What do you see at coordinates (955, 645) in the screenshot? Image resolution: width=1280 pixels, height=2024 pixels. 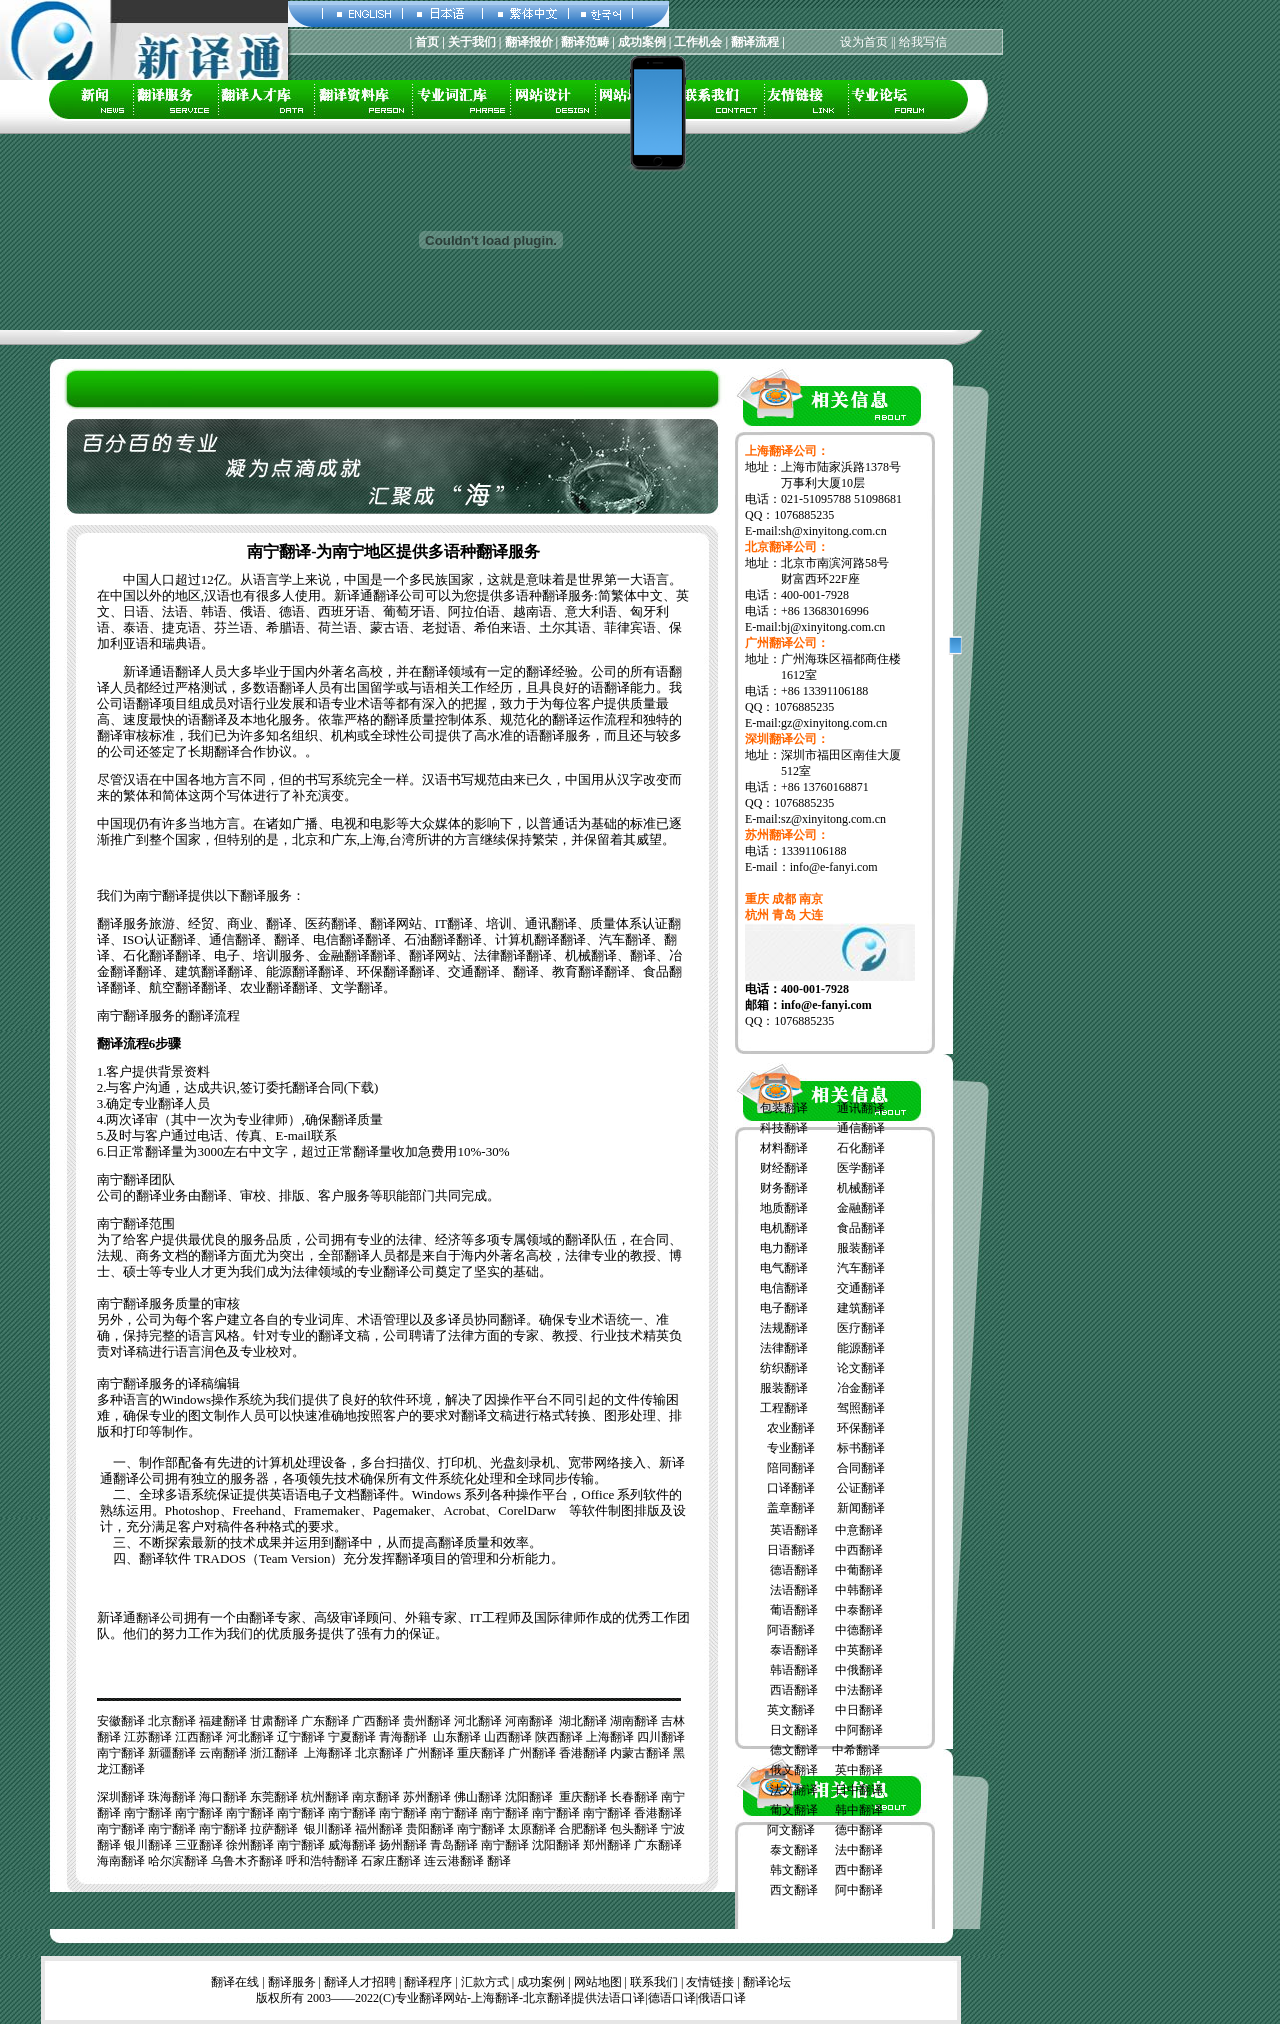 I see `iPad Pro device with cellular connectivity` at bounding box center [955, 645].